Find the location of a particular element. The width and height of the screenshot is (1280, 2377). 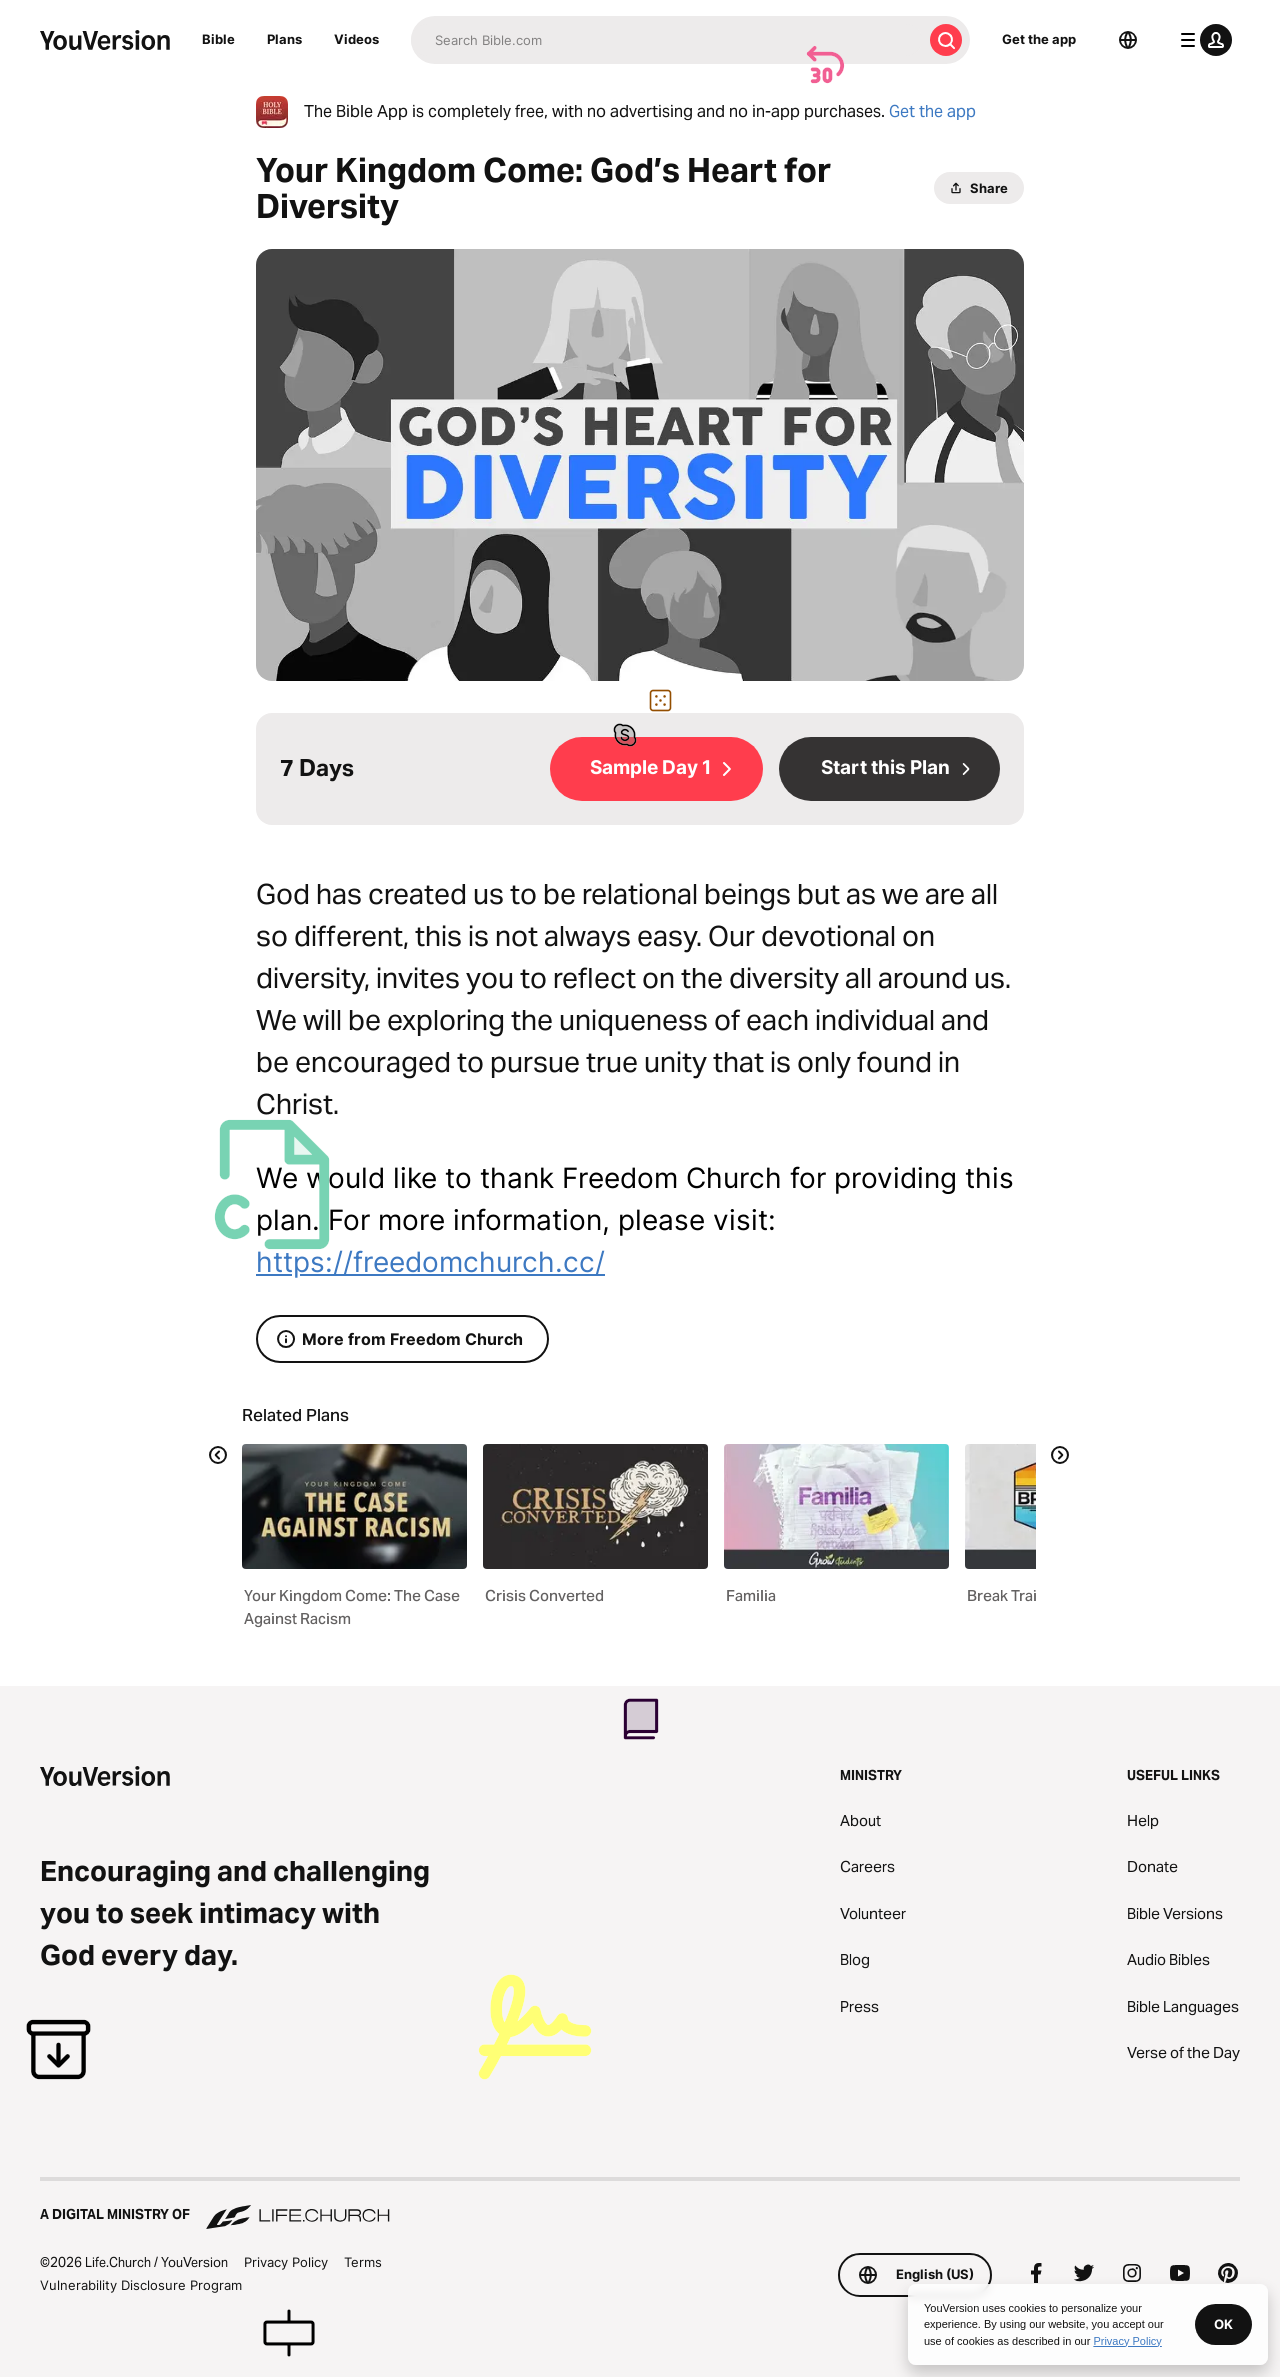

archive this item is located at coordinates (58, 2049).